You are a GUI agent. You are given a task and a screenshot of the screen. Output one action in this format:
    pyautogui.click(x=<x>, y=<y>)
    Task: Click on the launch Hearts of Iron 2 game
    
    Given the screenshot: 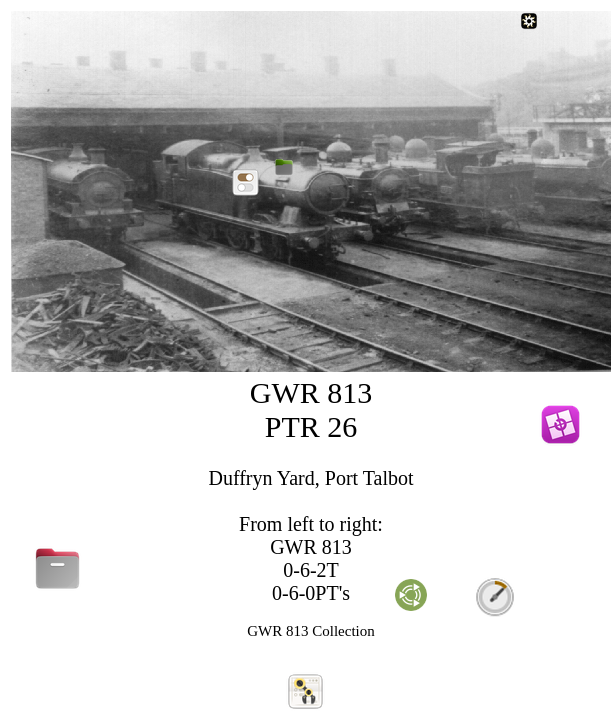 What is the action you would take?
    pyautogui.click(x=529, y=21)
    